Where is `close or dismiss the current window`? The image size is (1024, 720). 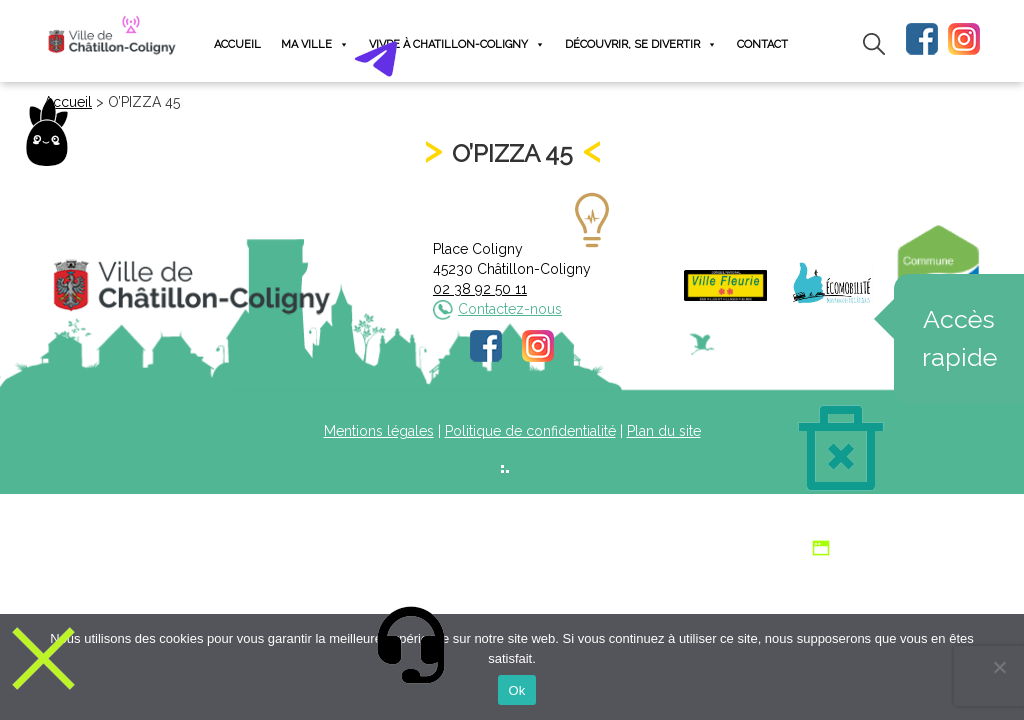
close or dismiss the current window is located at coordinates (43, 658).